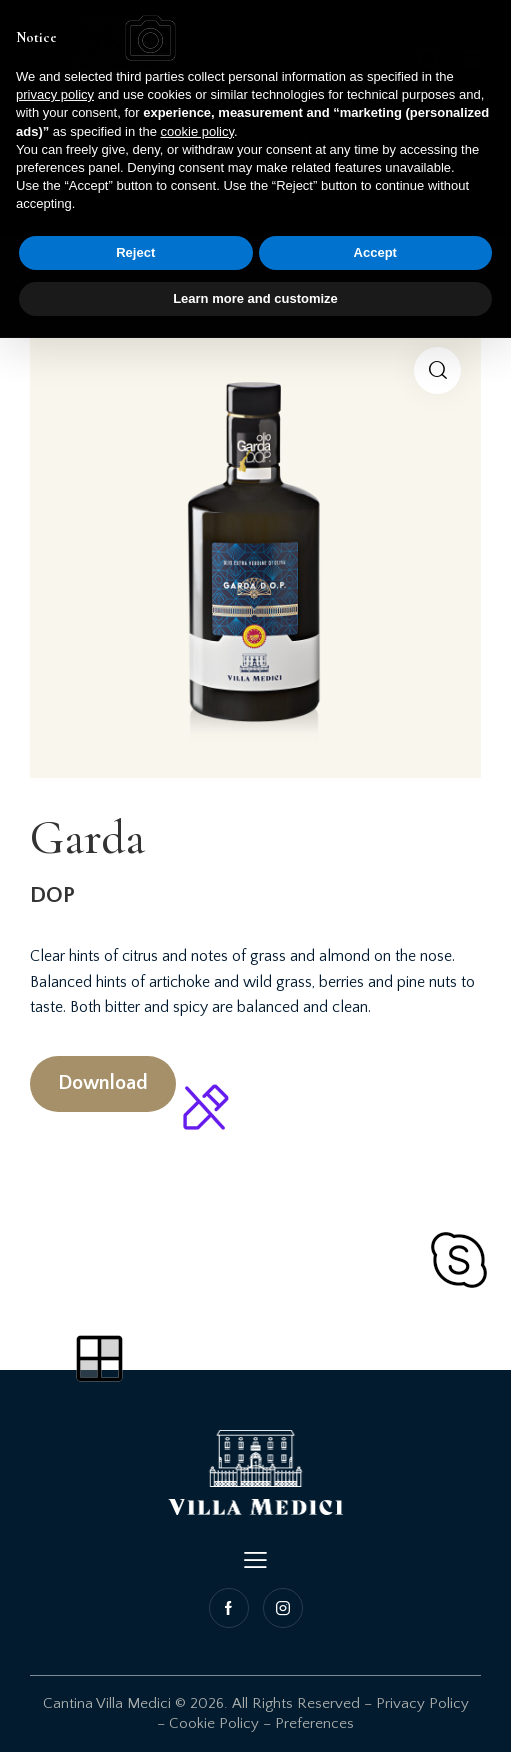 The image size is (511, 1752). Describe the element at coordinates (459, 1260) in the screenshot. I see `open skype app` at that location.